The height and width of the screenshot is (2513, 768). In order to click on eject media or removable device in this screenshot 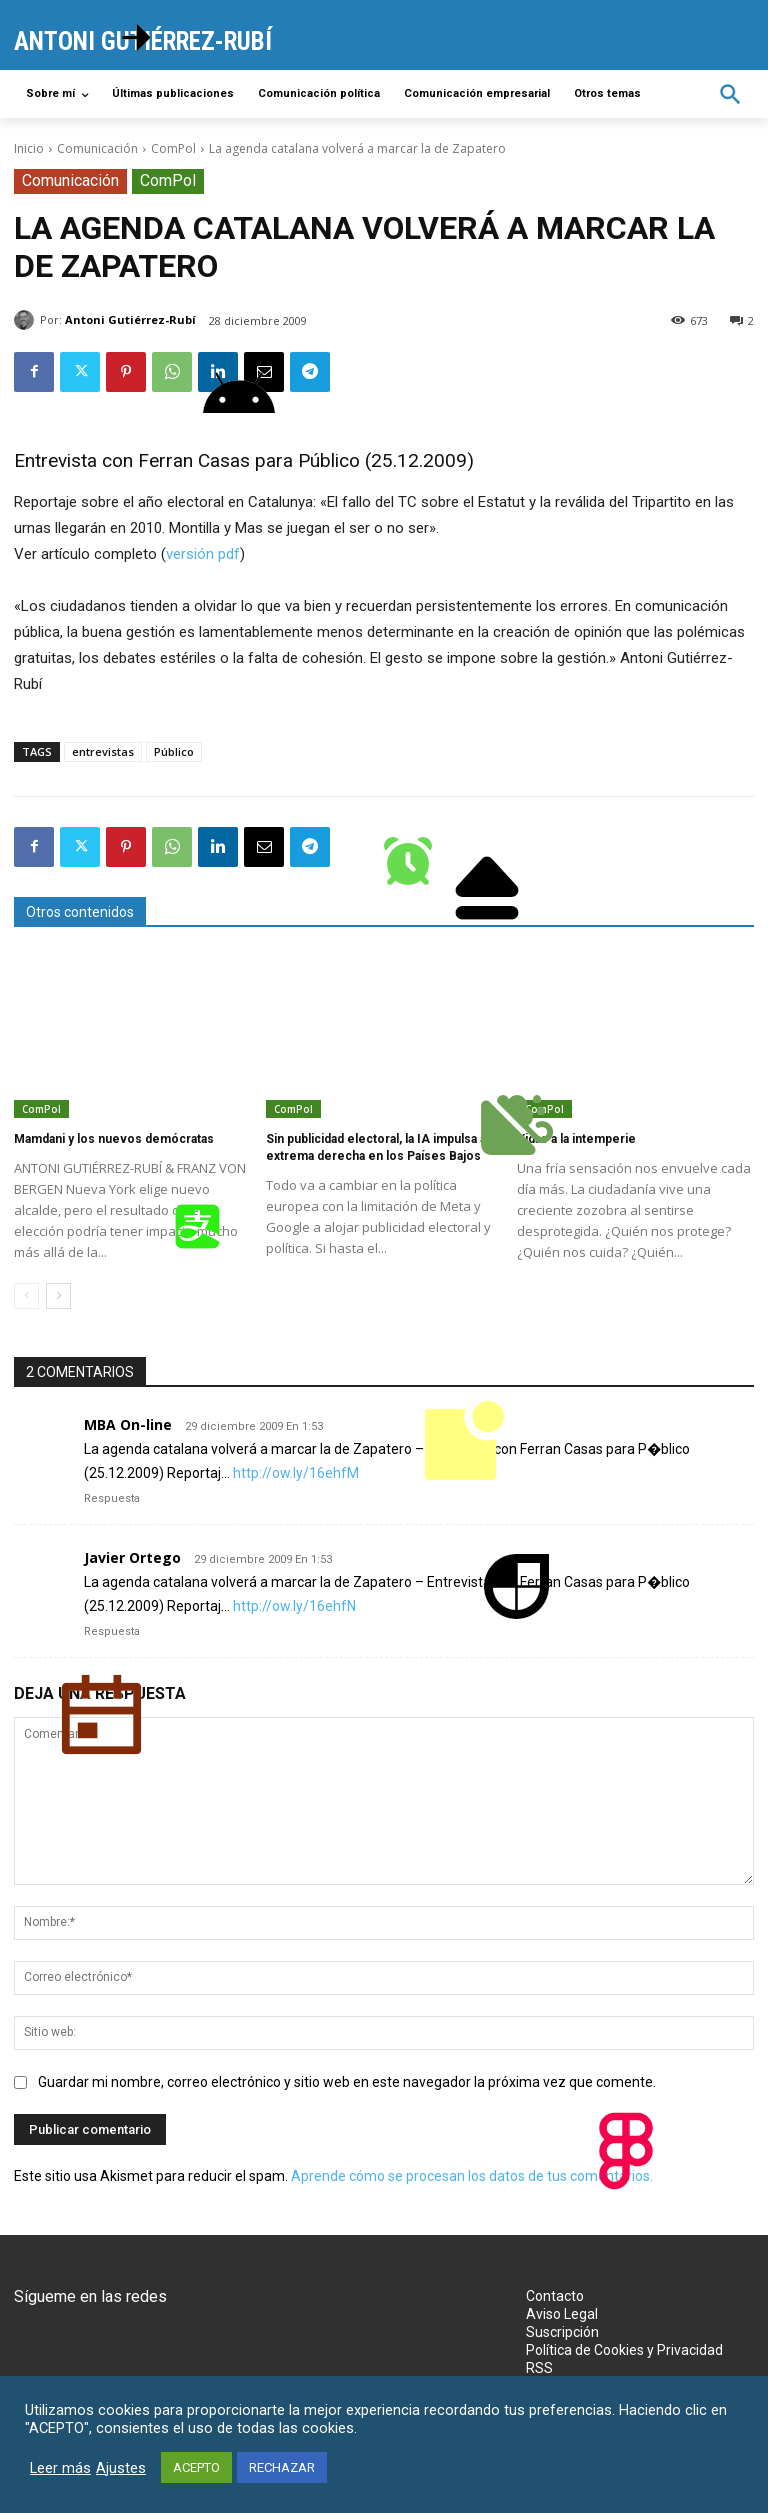, I will do `click(487, 888)`.